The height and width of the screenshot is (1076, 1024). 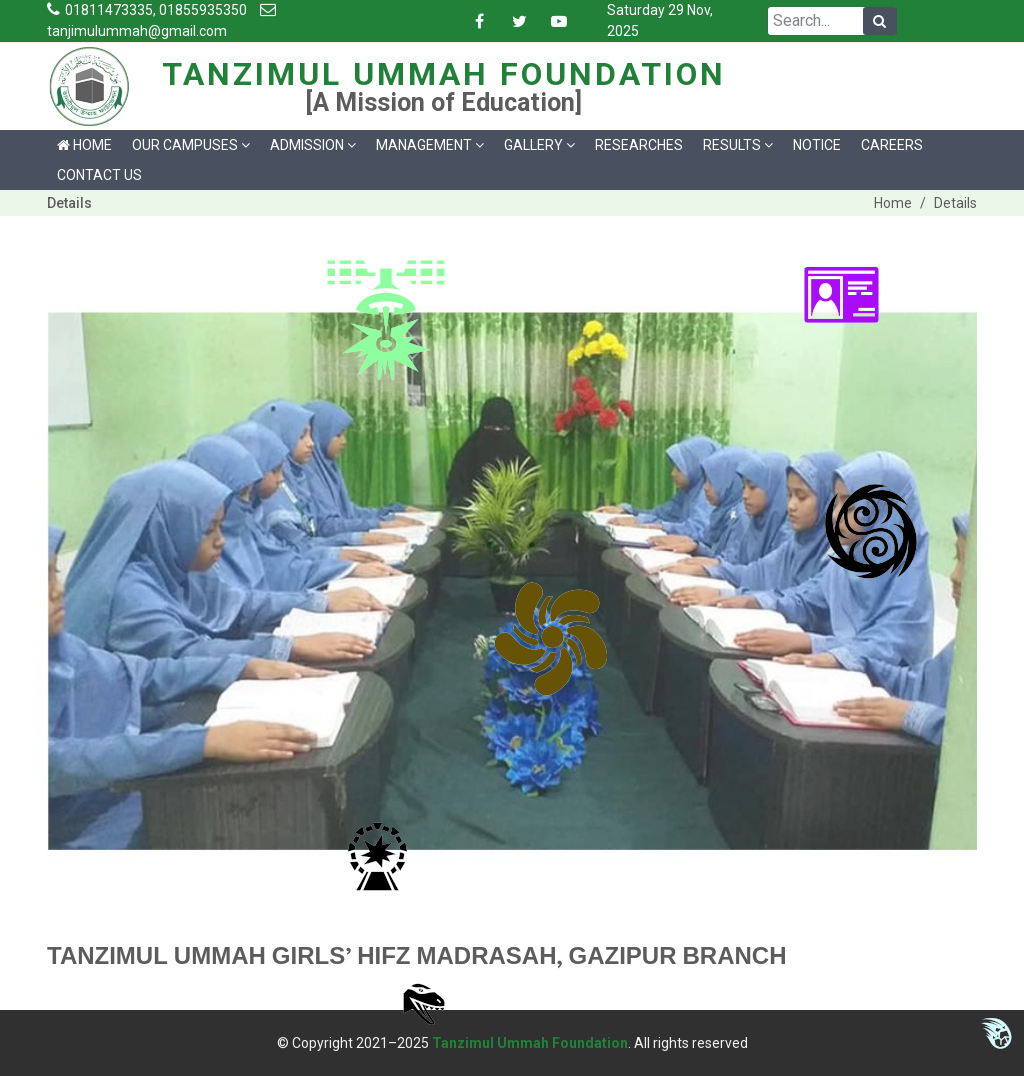 What do you see at coordinates (377, 856) in the screenshot?
I see `access the stargate or portal feature` at bounding box center [377, 856].